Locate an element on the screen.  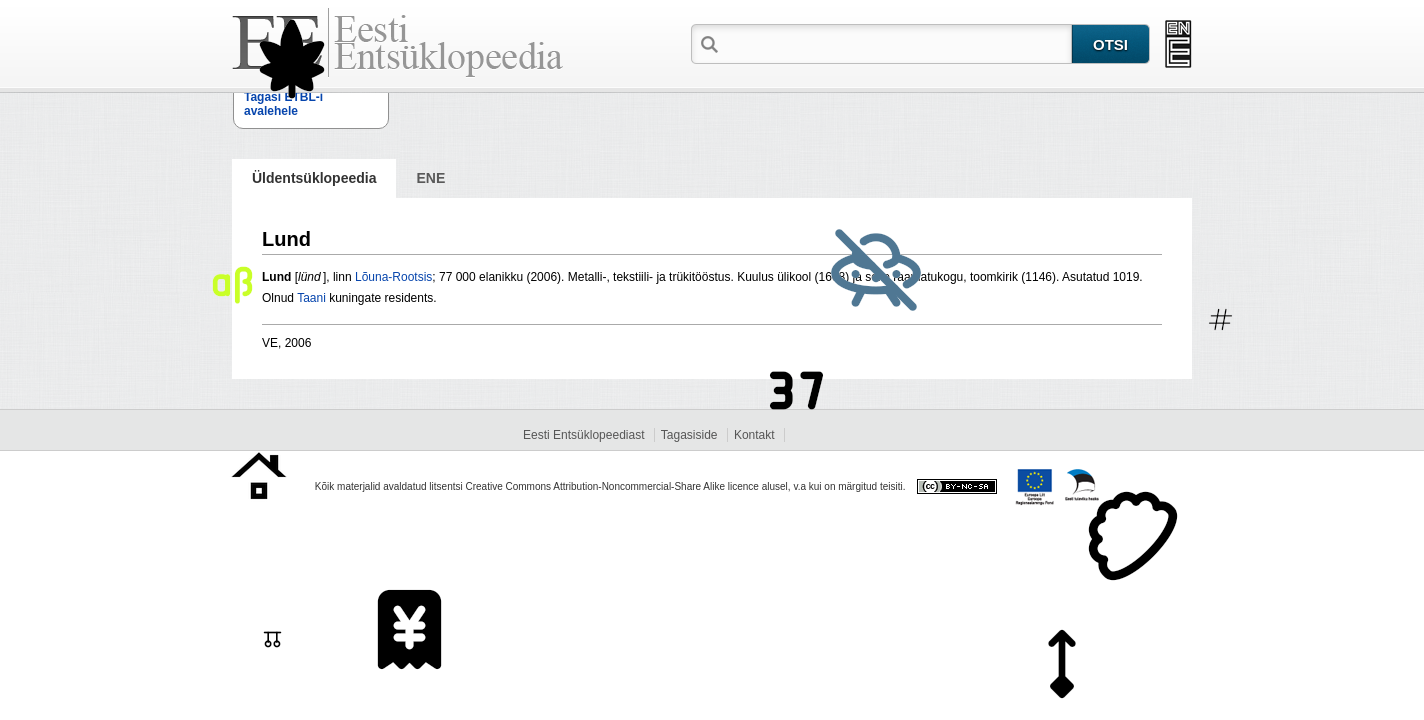
access roofing or home improvement services is located at coordinates (259, 477).